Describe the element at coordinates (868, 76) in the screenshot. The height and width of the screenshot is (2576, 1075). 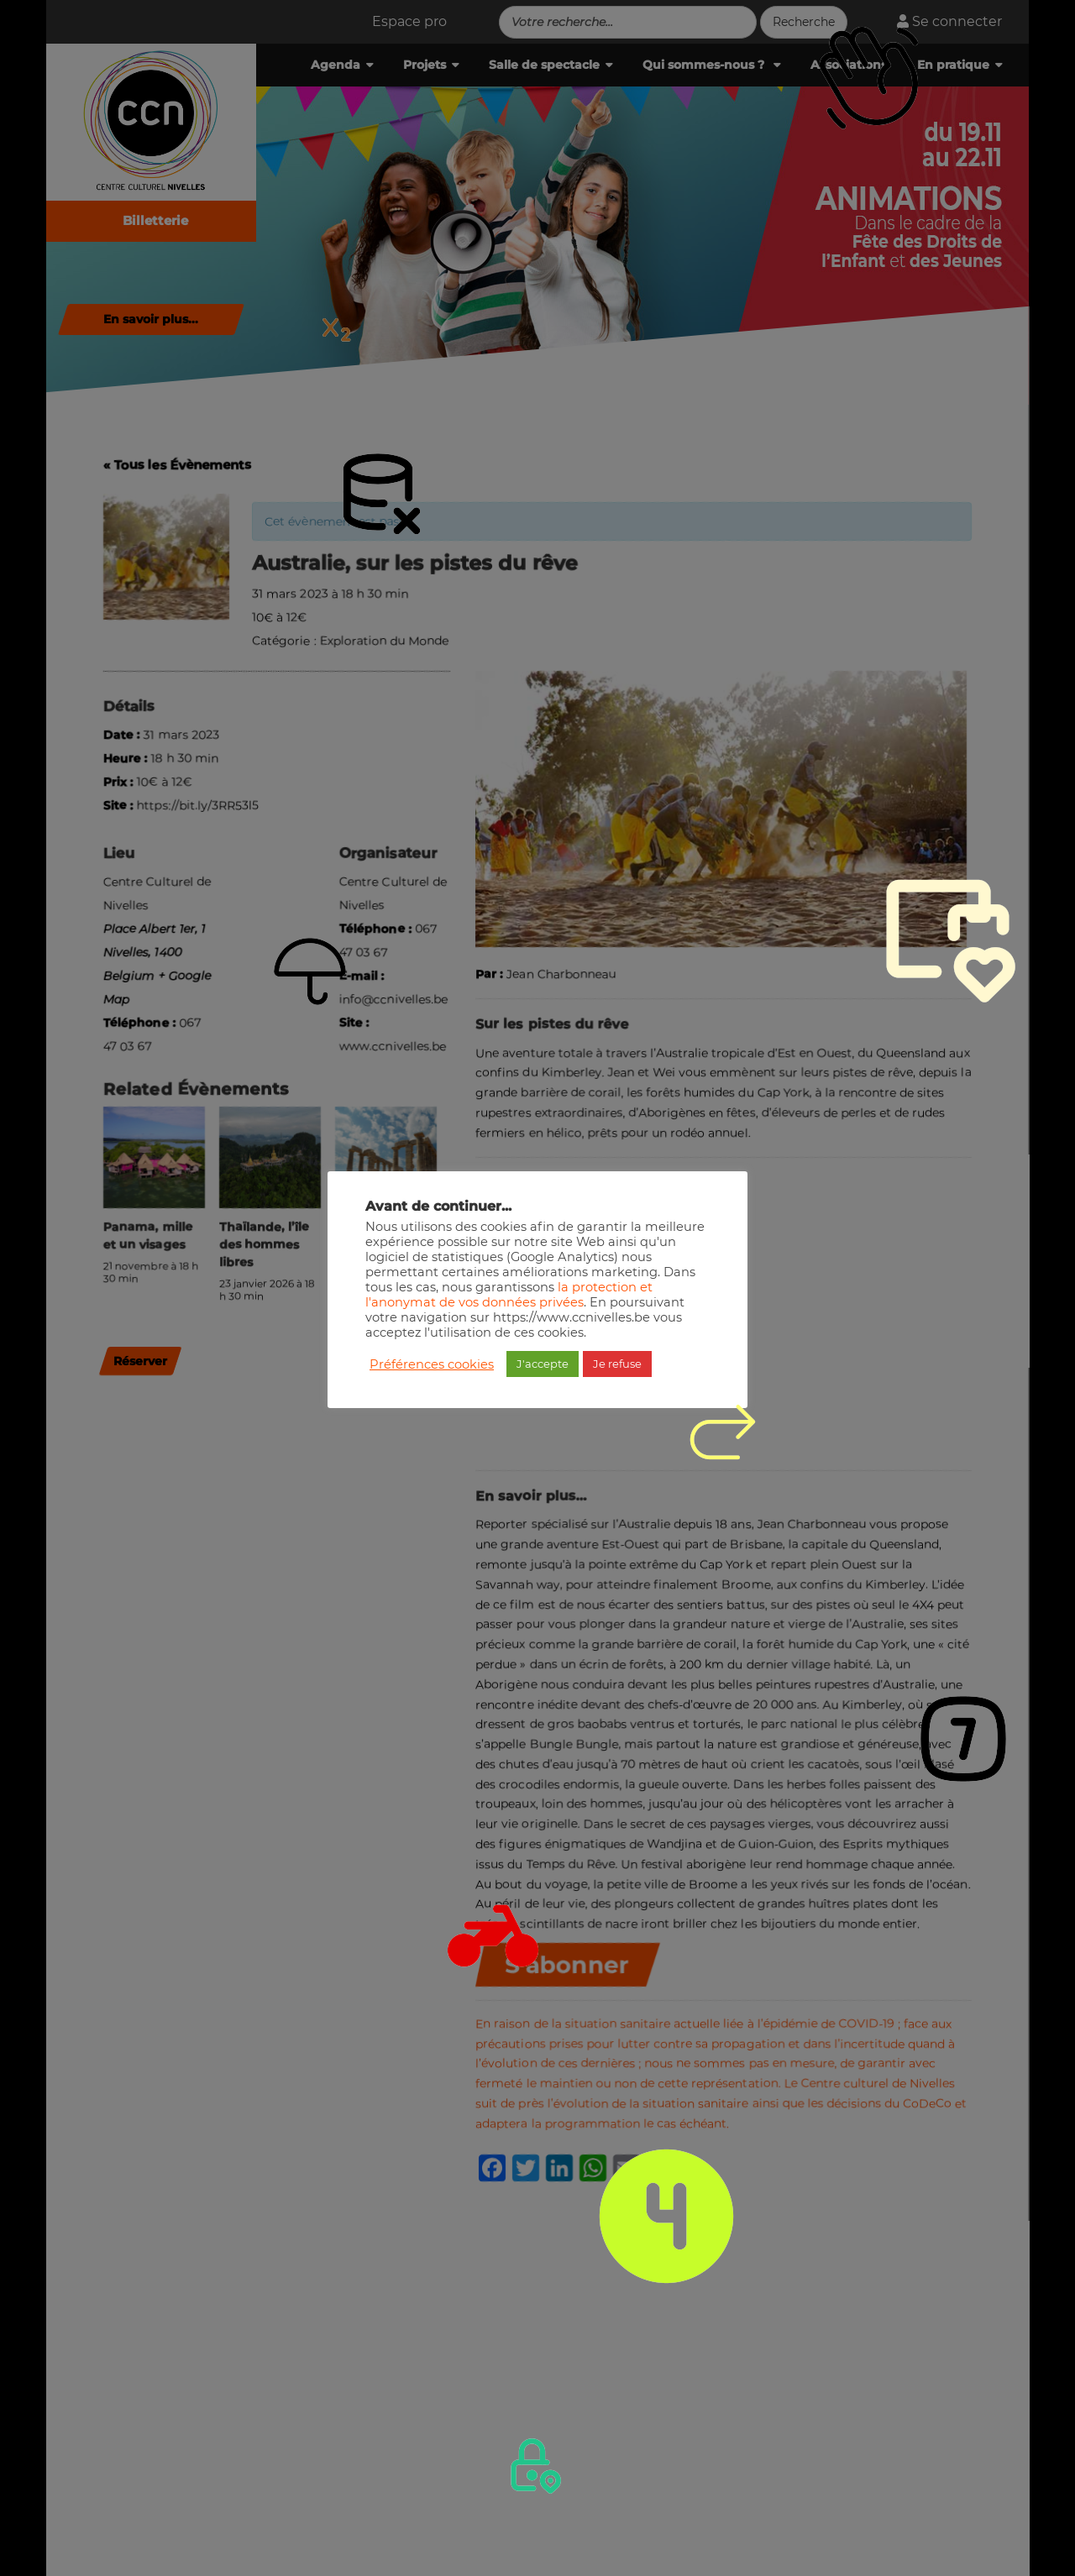
I see `send a greeting or say hello` at that location.